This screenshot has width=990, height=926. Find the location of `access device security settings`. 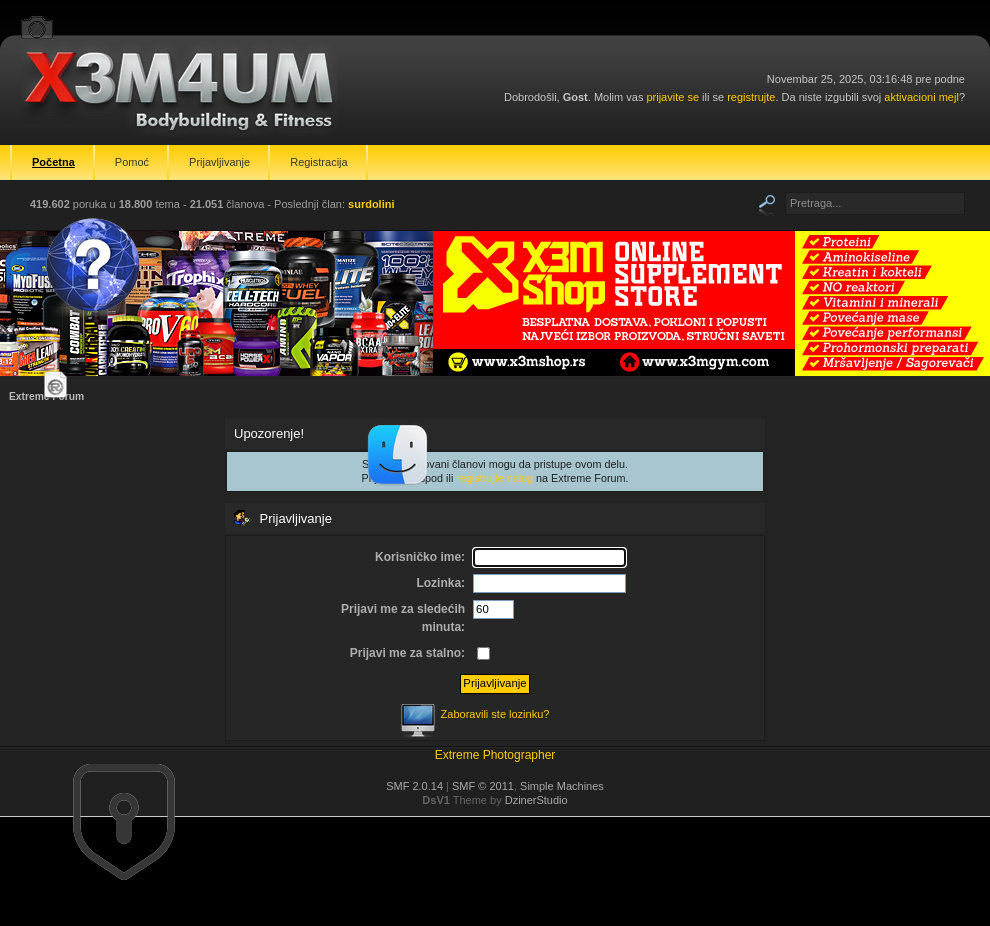

access device security settings is located at coordinates (124, 822).